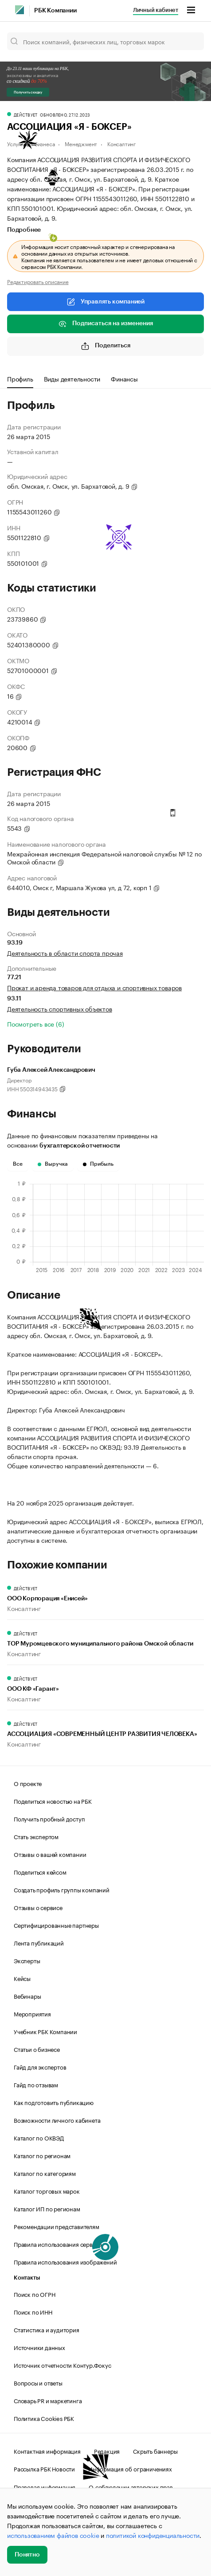  Describe the element at coordinates (52, 178) in the screenshot. I see `access wizard or mage character class` at that location.